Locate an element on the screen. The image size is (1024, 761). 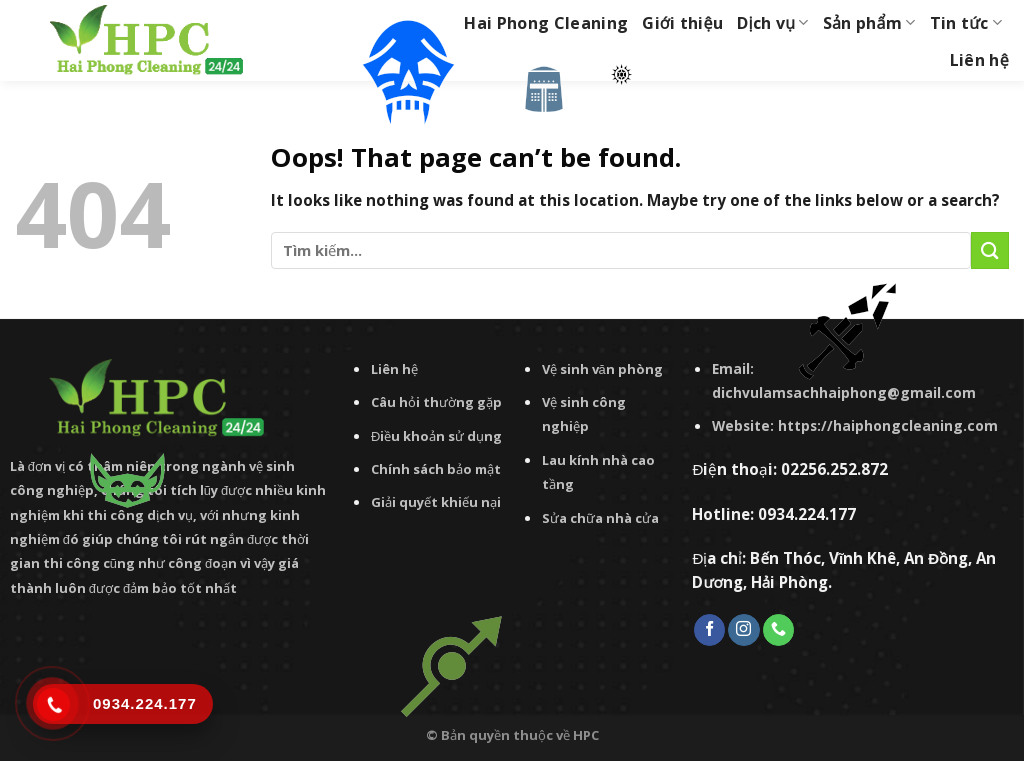
indicates a broken or destroyed weapon is located at coordinates (846, 332).